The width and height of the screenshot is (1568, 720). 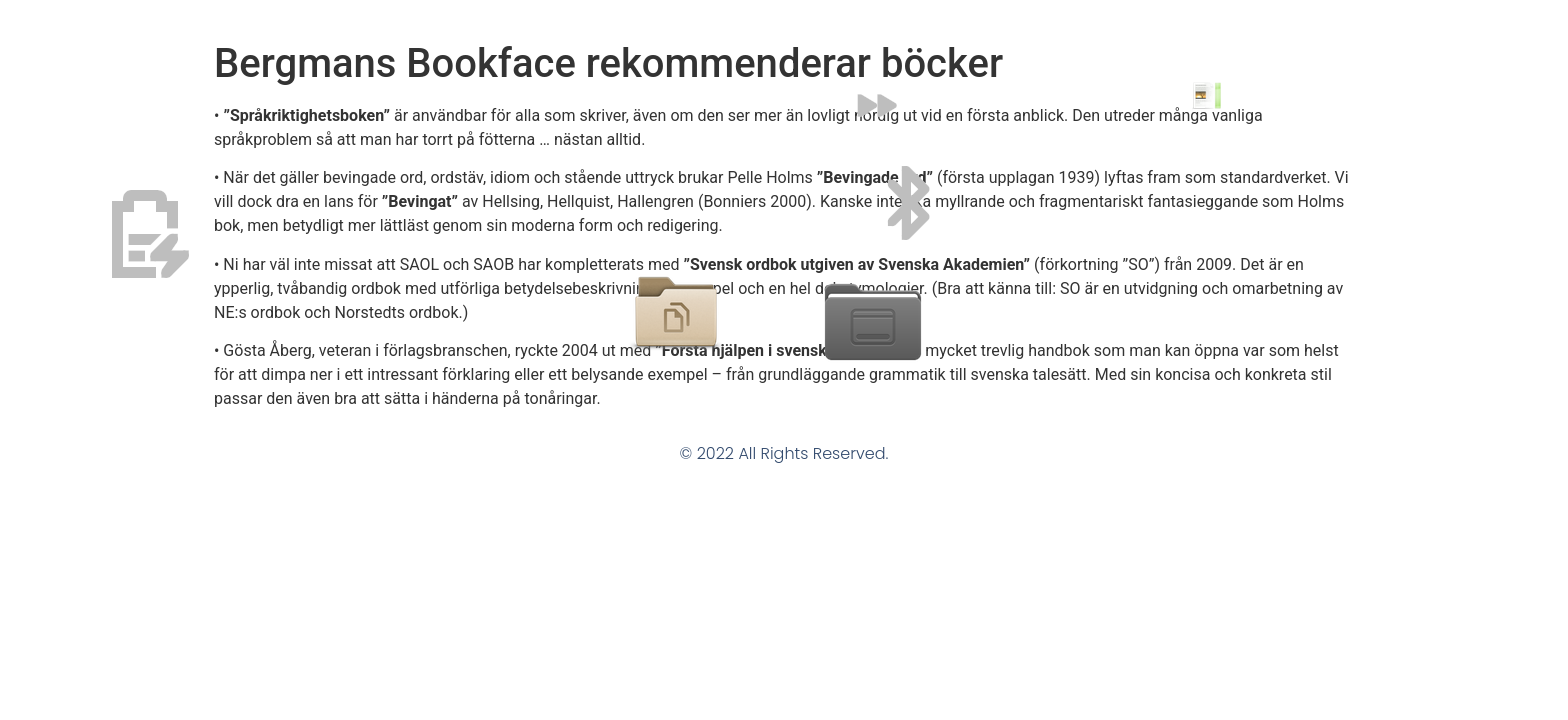 I want to click on document template file type, so click(x=1206, y=95).